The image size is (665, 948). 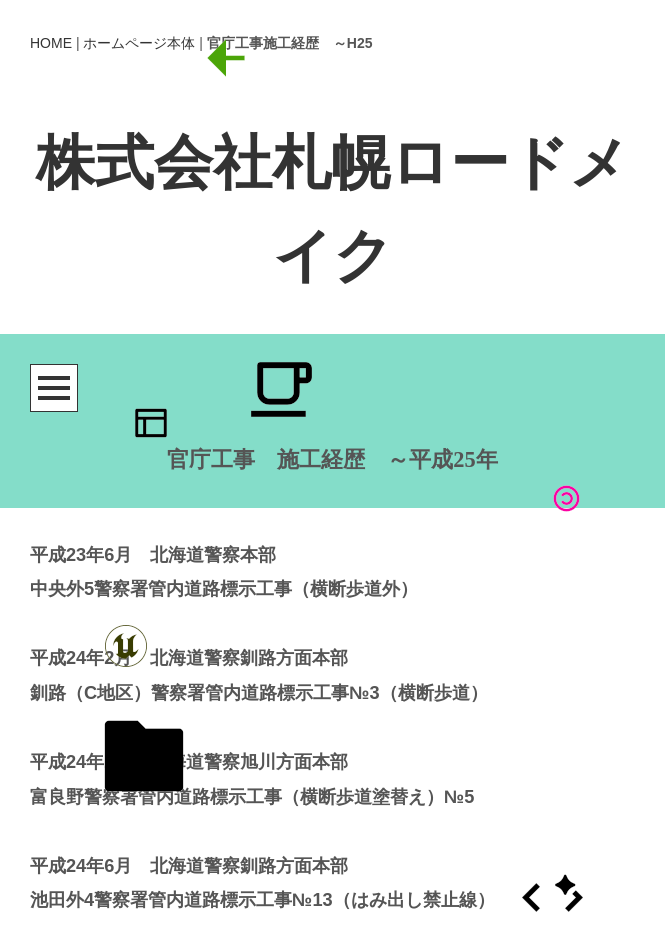 What do you see at coordinates (126, 646) in the screenshot?
I see `unreal engine logo` at bounding box center [126, 646].